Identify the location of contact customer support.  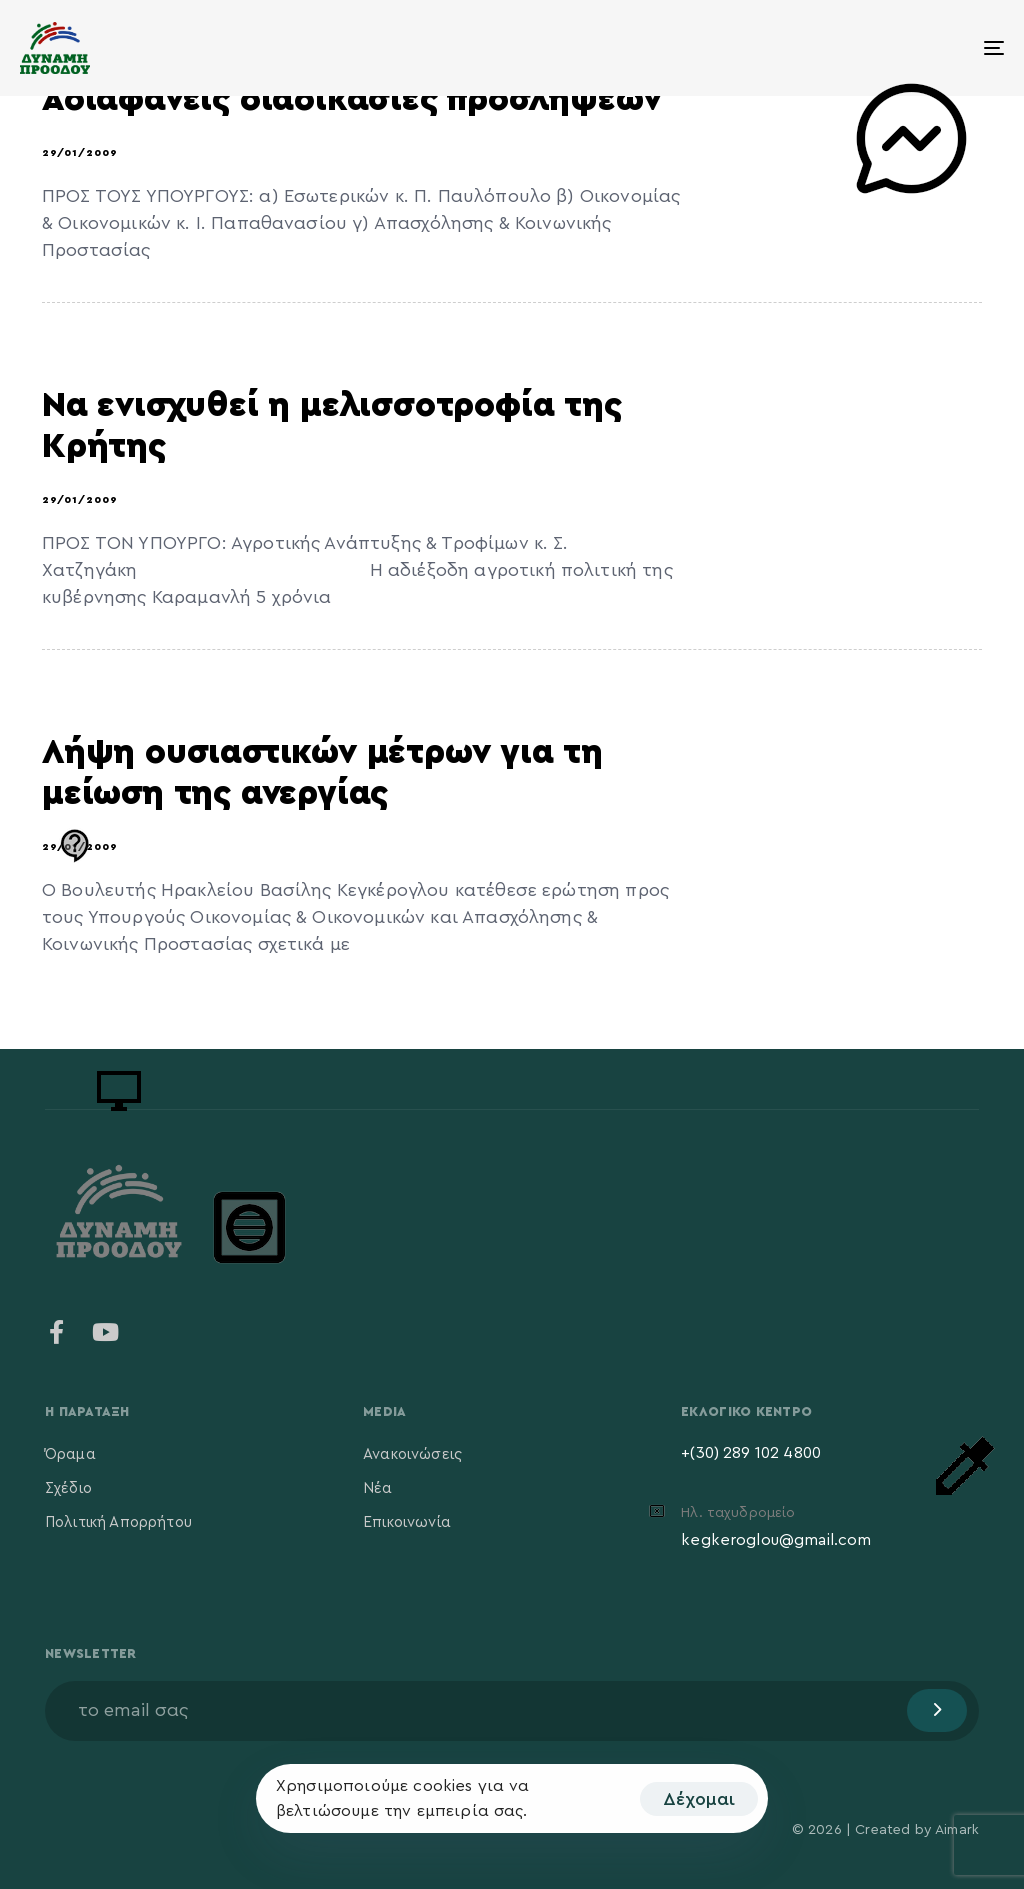
(75, 845).